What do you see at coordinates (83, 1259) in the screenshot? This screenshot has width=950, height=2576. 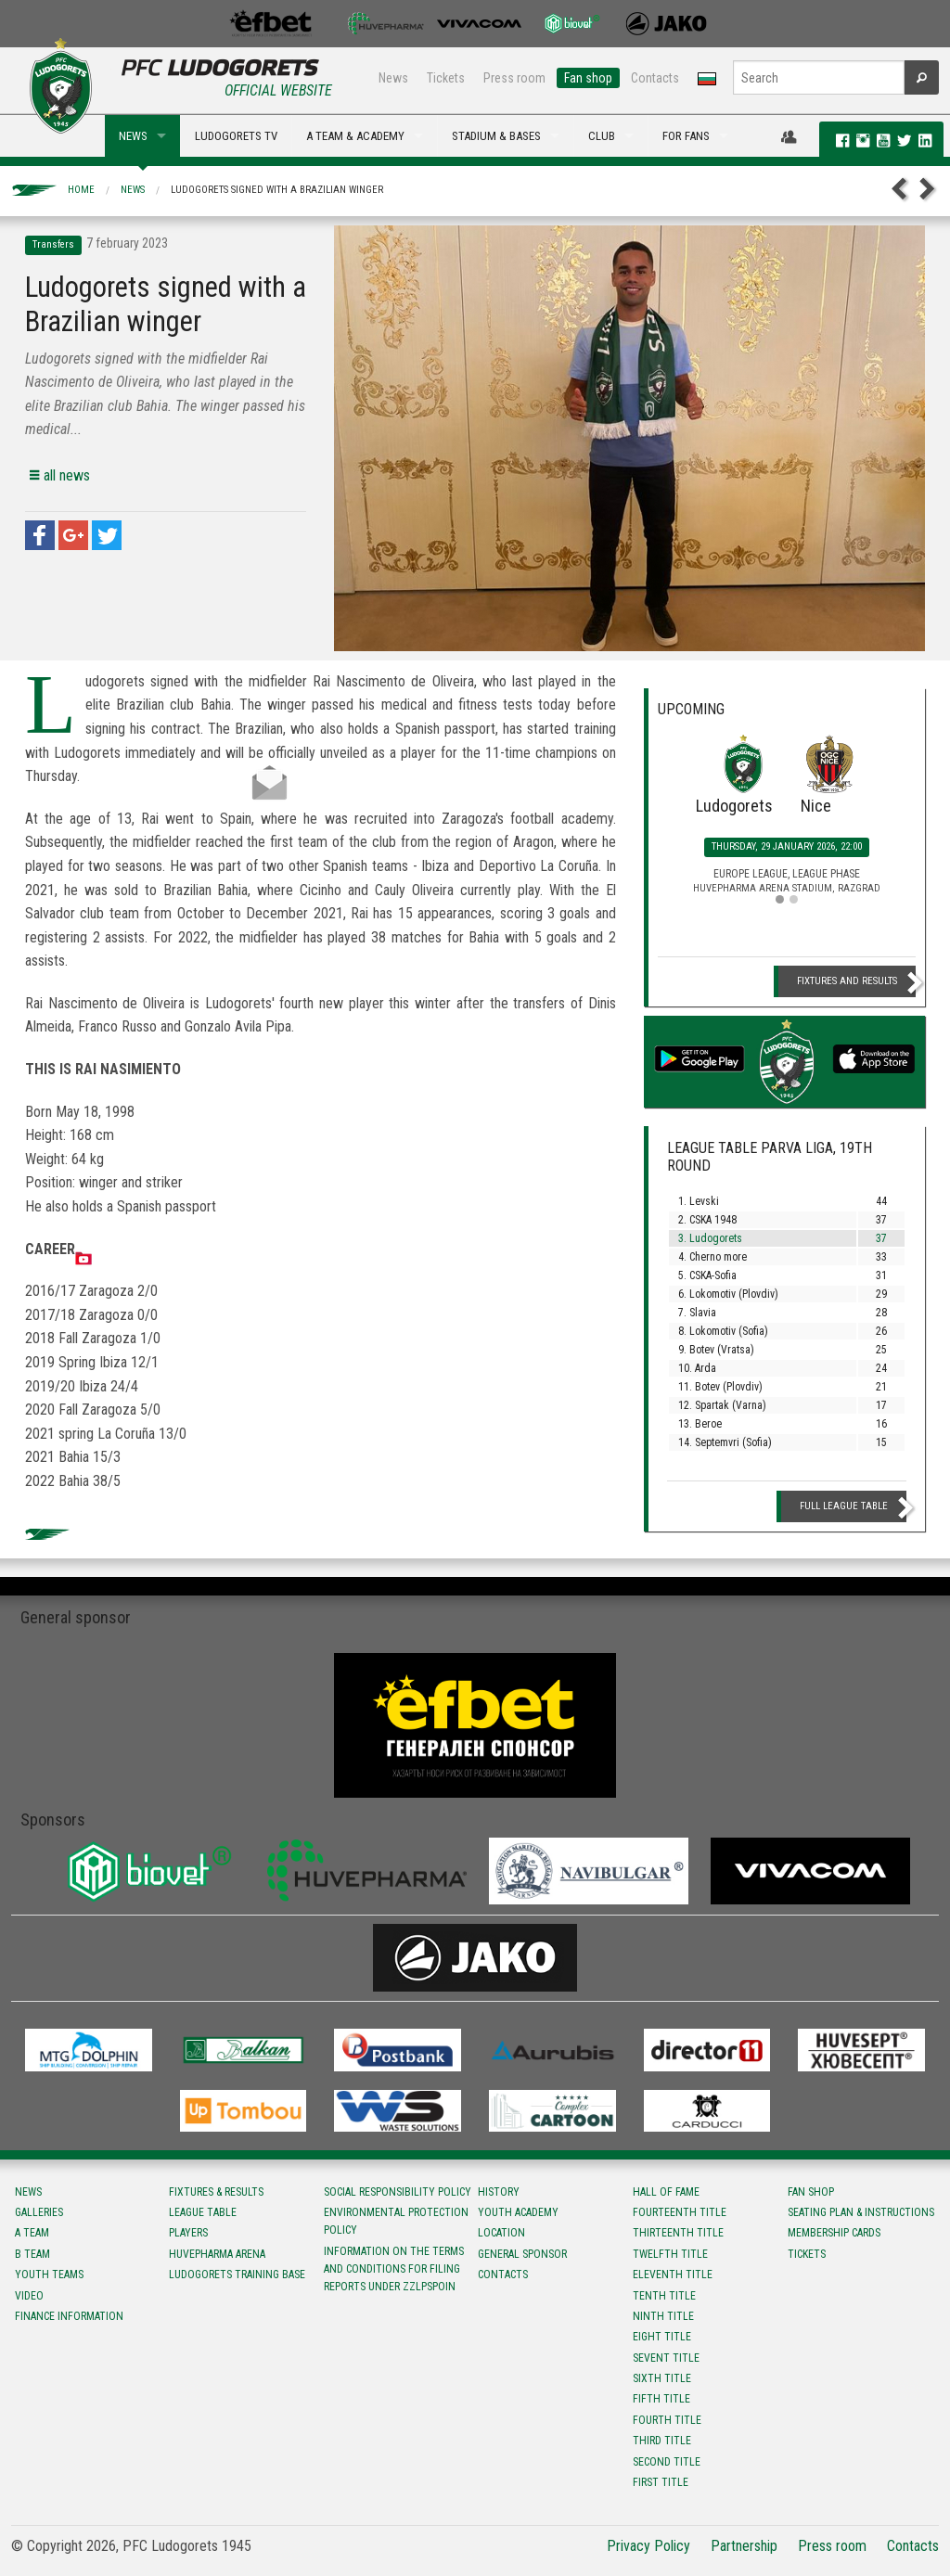 I see `open folder containing downloaded youtube videos` at bounding box center [83, 1259].